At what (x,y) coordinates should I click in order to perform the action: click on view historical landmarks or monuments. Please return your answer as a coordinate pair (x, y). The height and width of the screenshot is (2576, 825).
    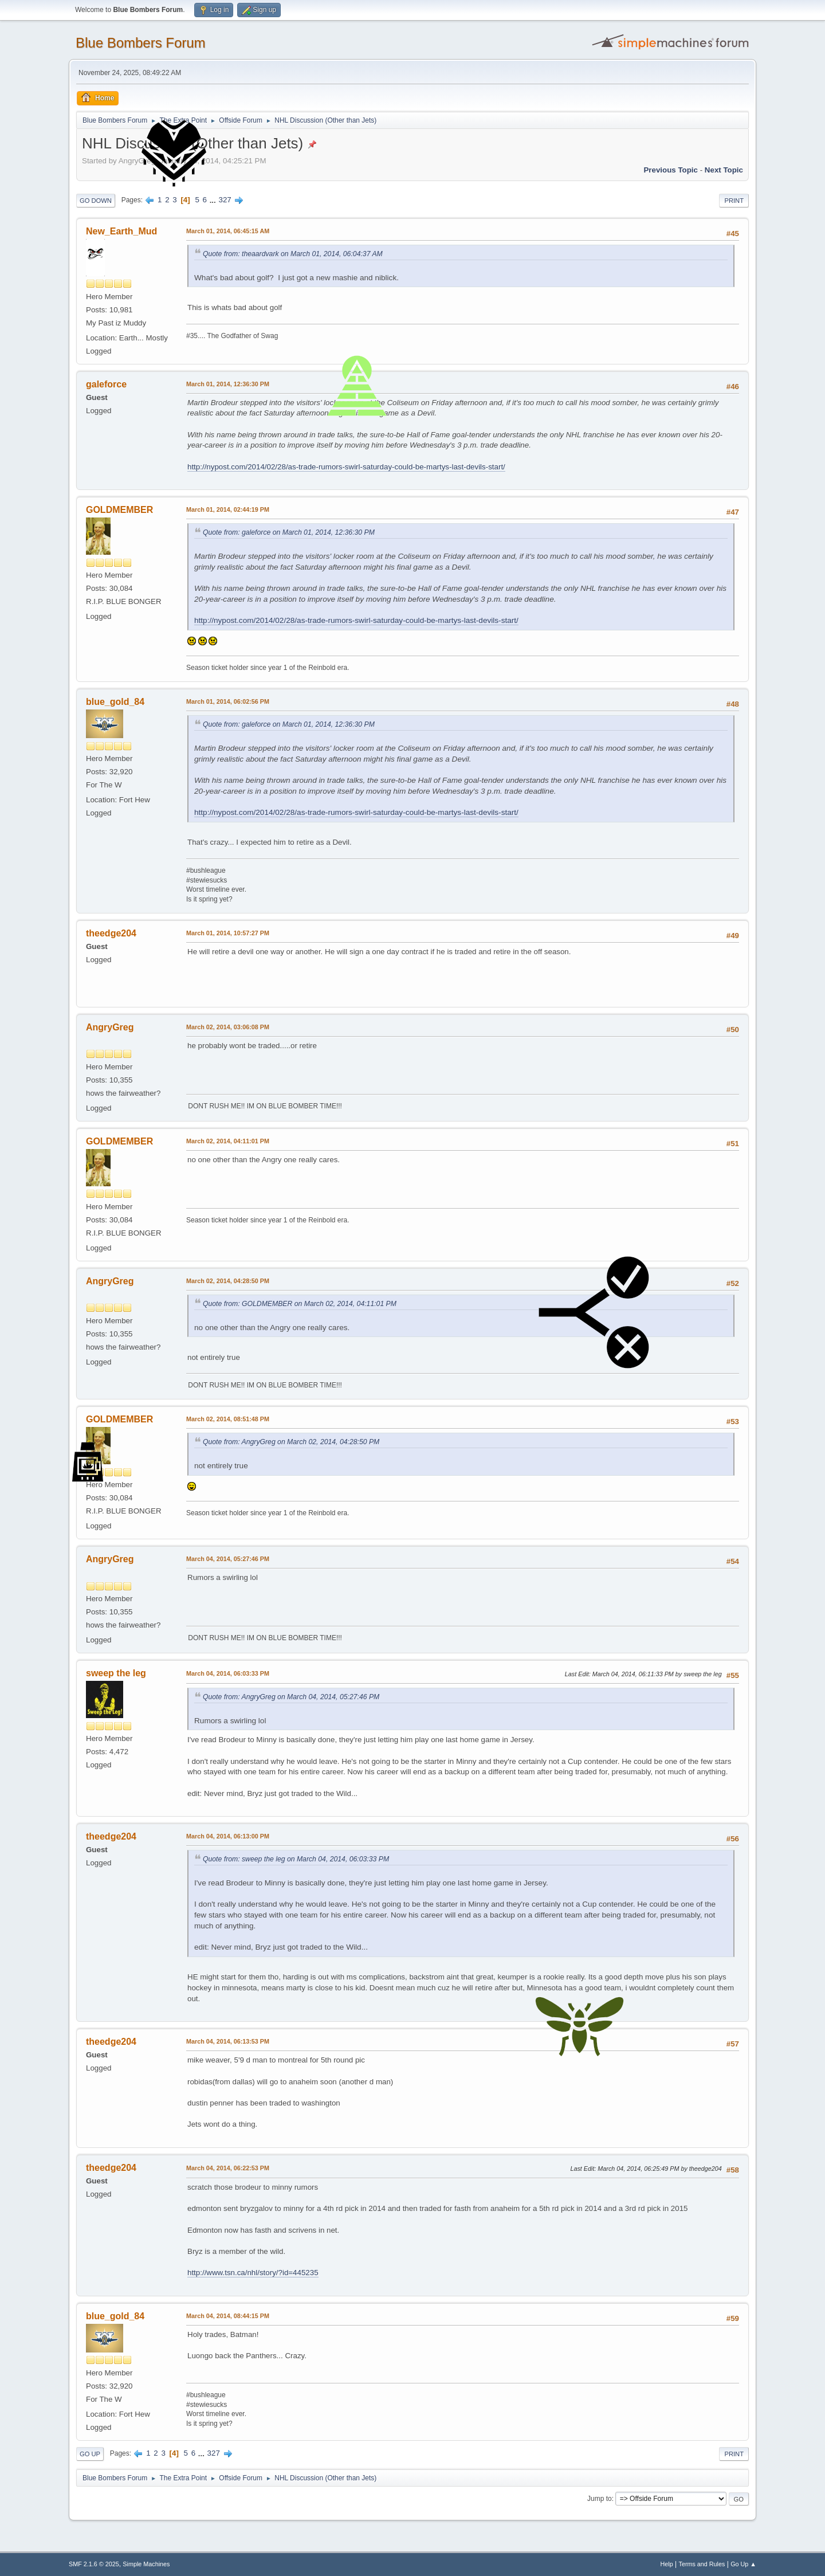
    Looking at the image, I should click on (357, 386).